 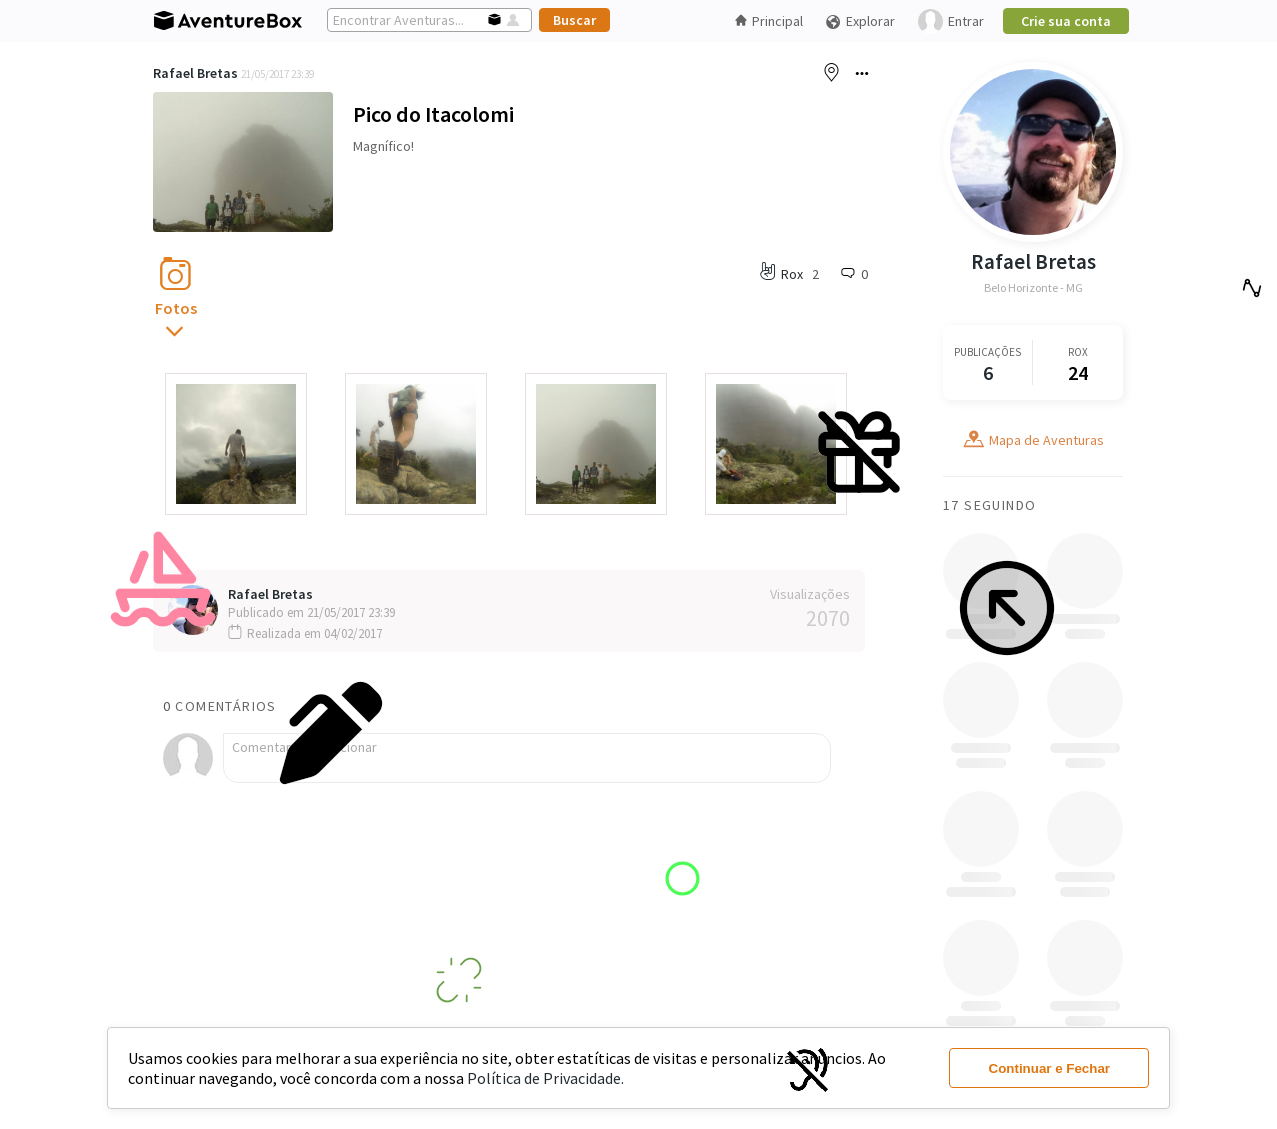 What do you see at coordinates (1252, 288) in the screenshot?
I see `toggle between maximum and minimum values` at bounding box center [1252, 288].